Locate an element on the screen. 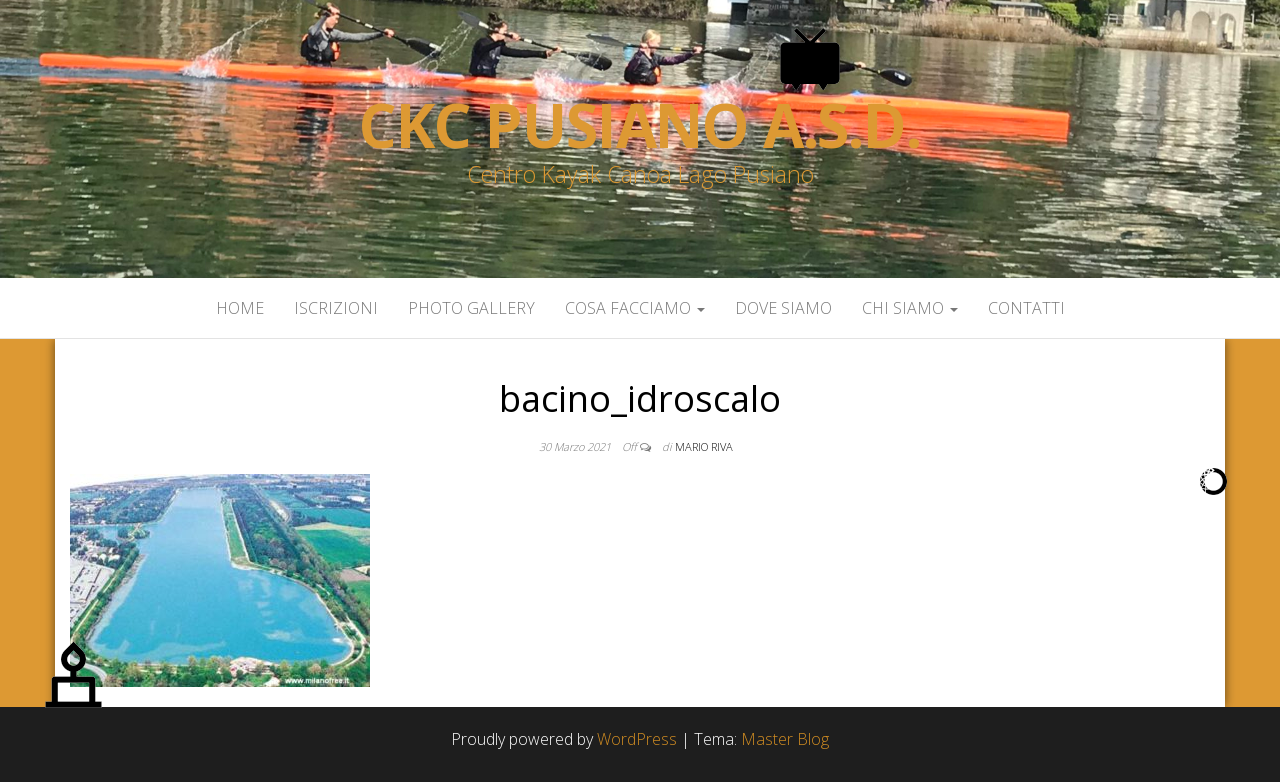 The width and height of the screenshot is (1280, 782). open niconico video streaming app is located at coordinates (810, 59).